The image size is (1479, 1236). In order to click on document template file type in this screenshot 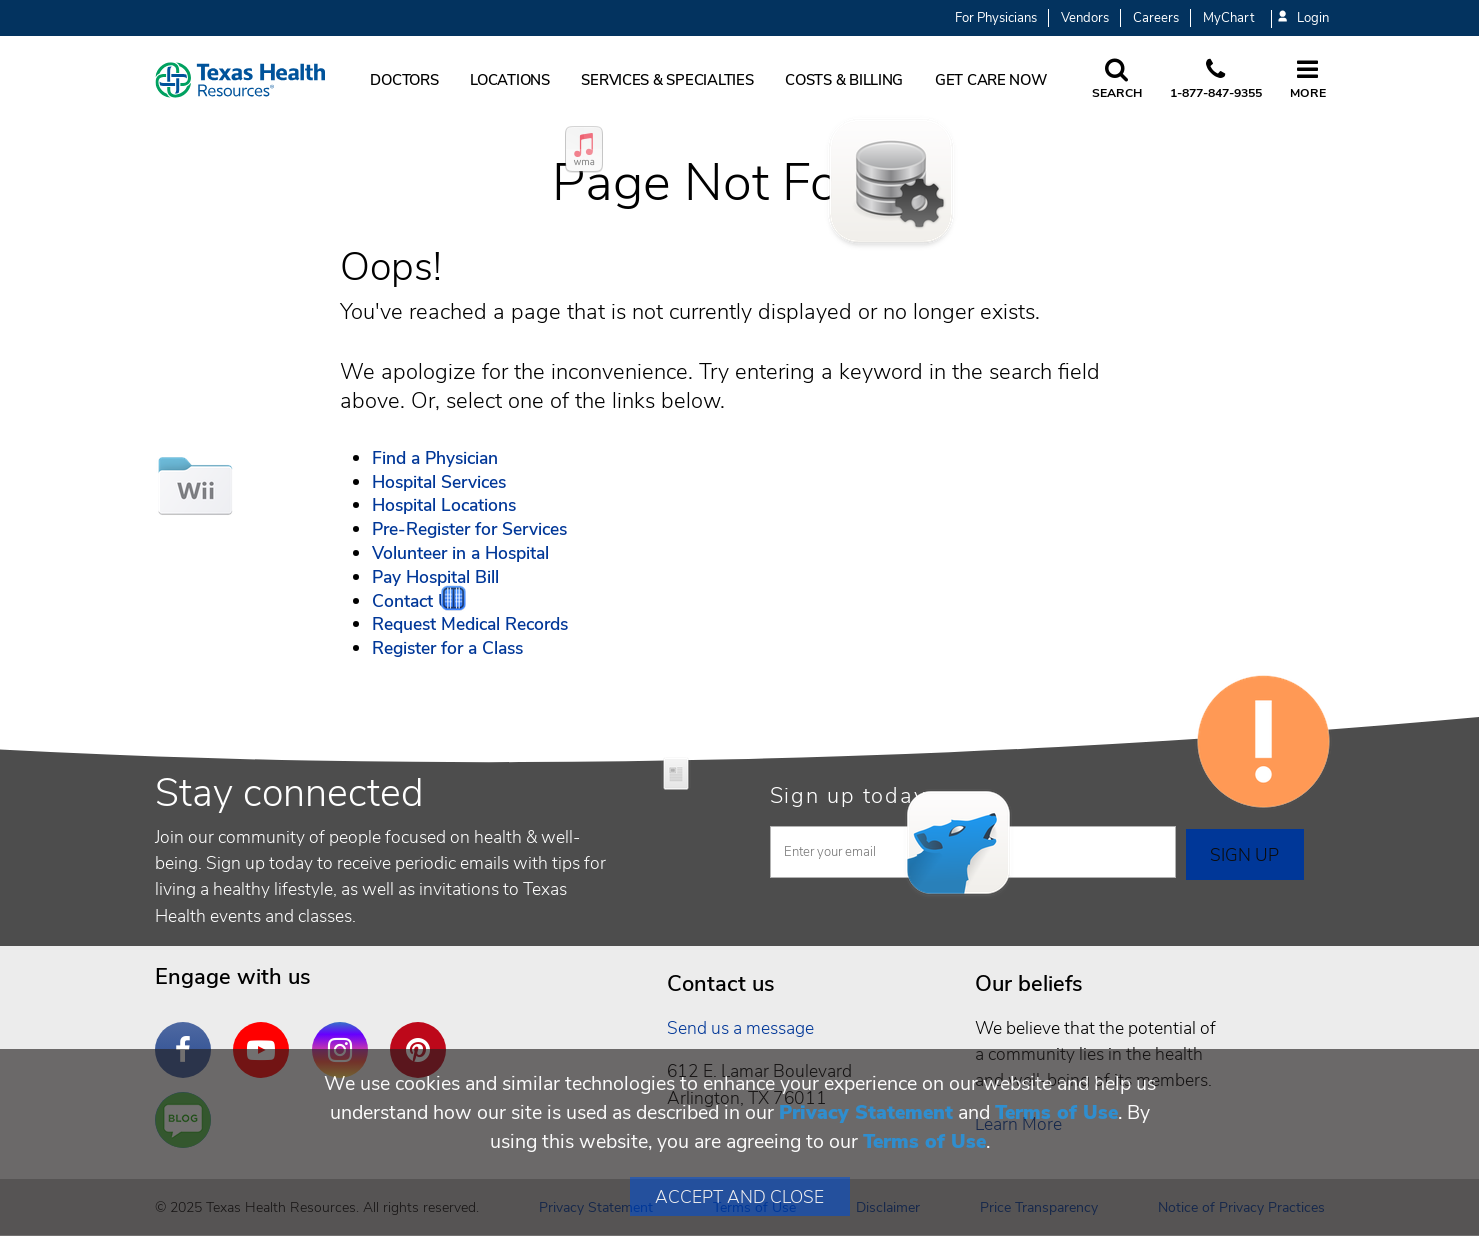, I will do `click(676, 774)`.